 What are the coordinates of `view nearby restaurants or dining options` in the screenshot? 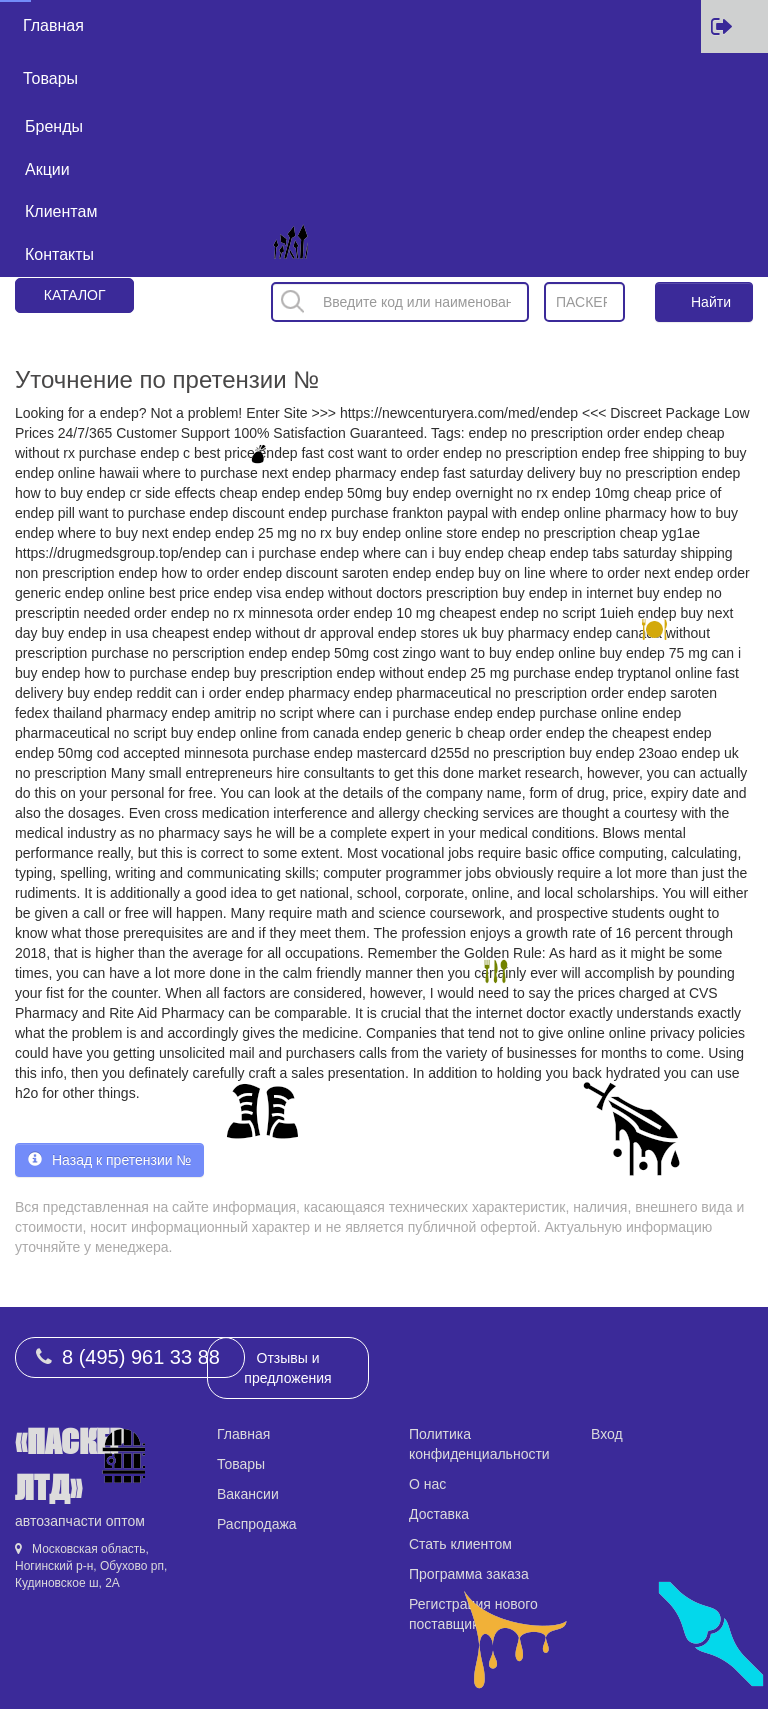 It's located at (495, 971).